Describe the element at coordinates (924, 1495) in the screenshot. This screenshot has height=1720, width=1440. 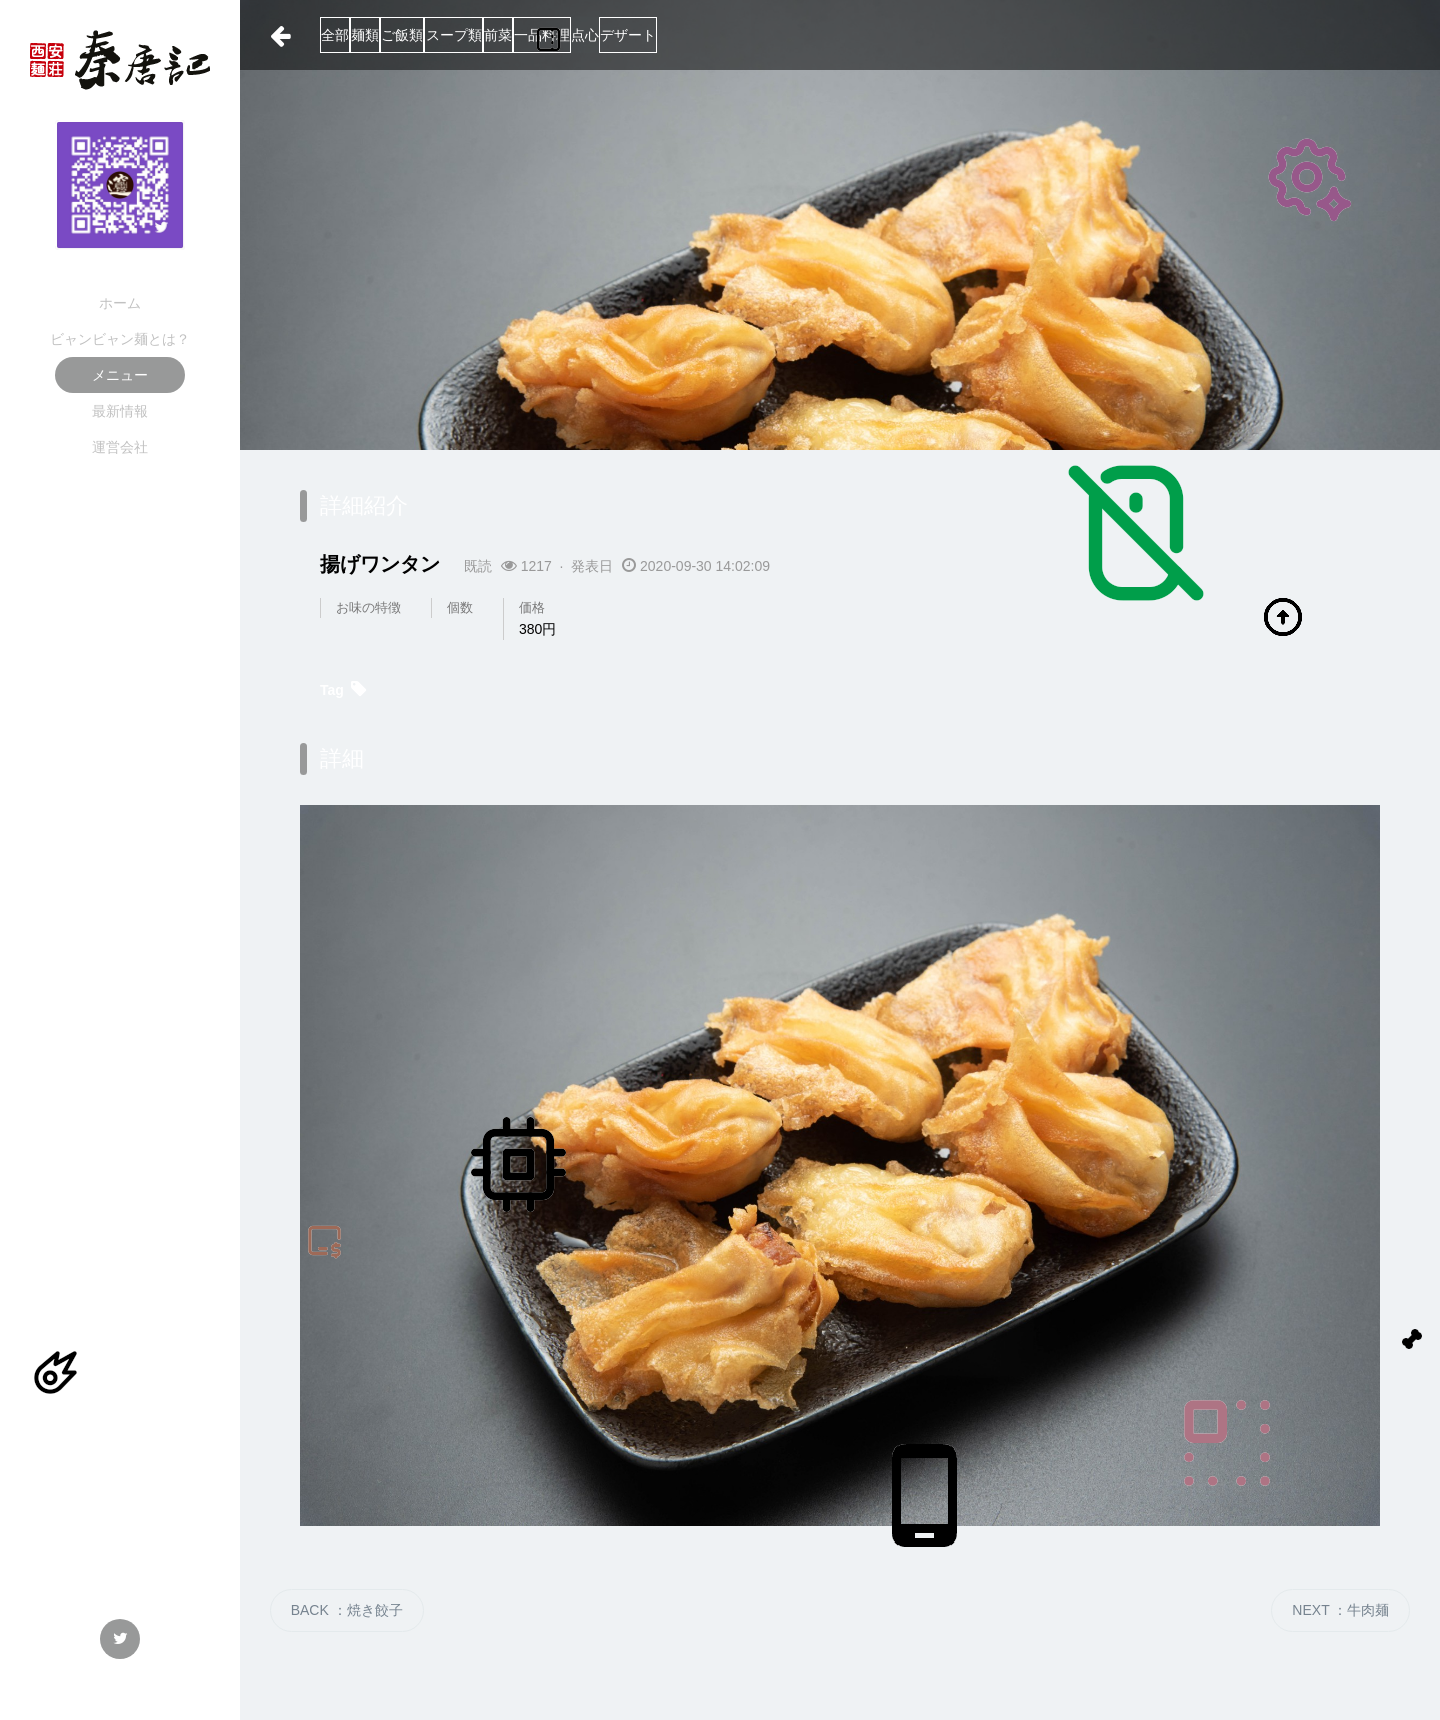
I see `access mobile device settings` at that location.